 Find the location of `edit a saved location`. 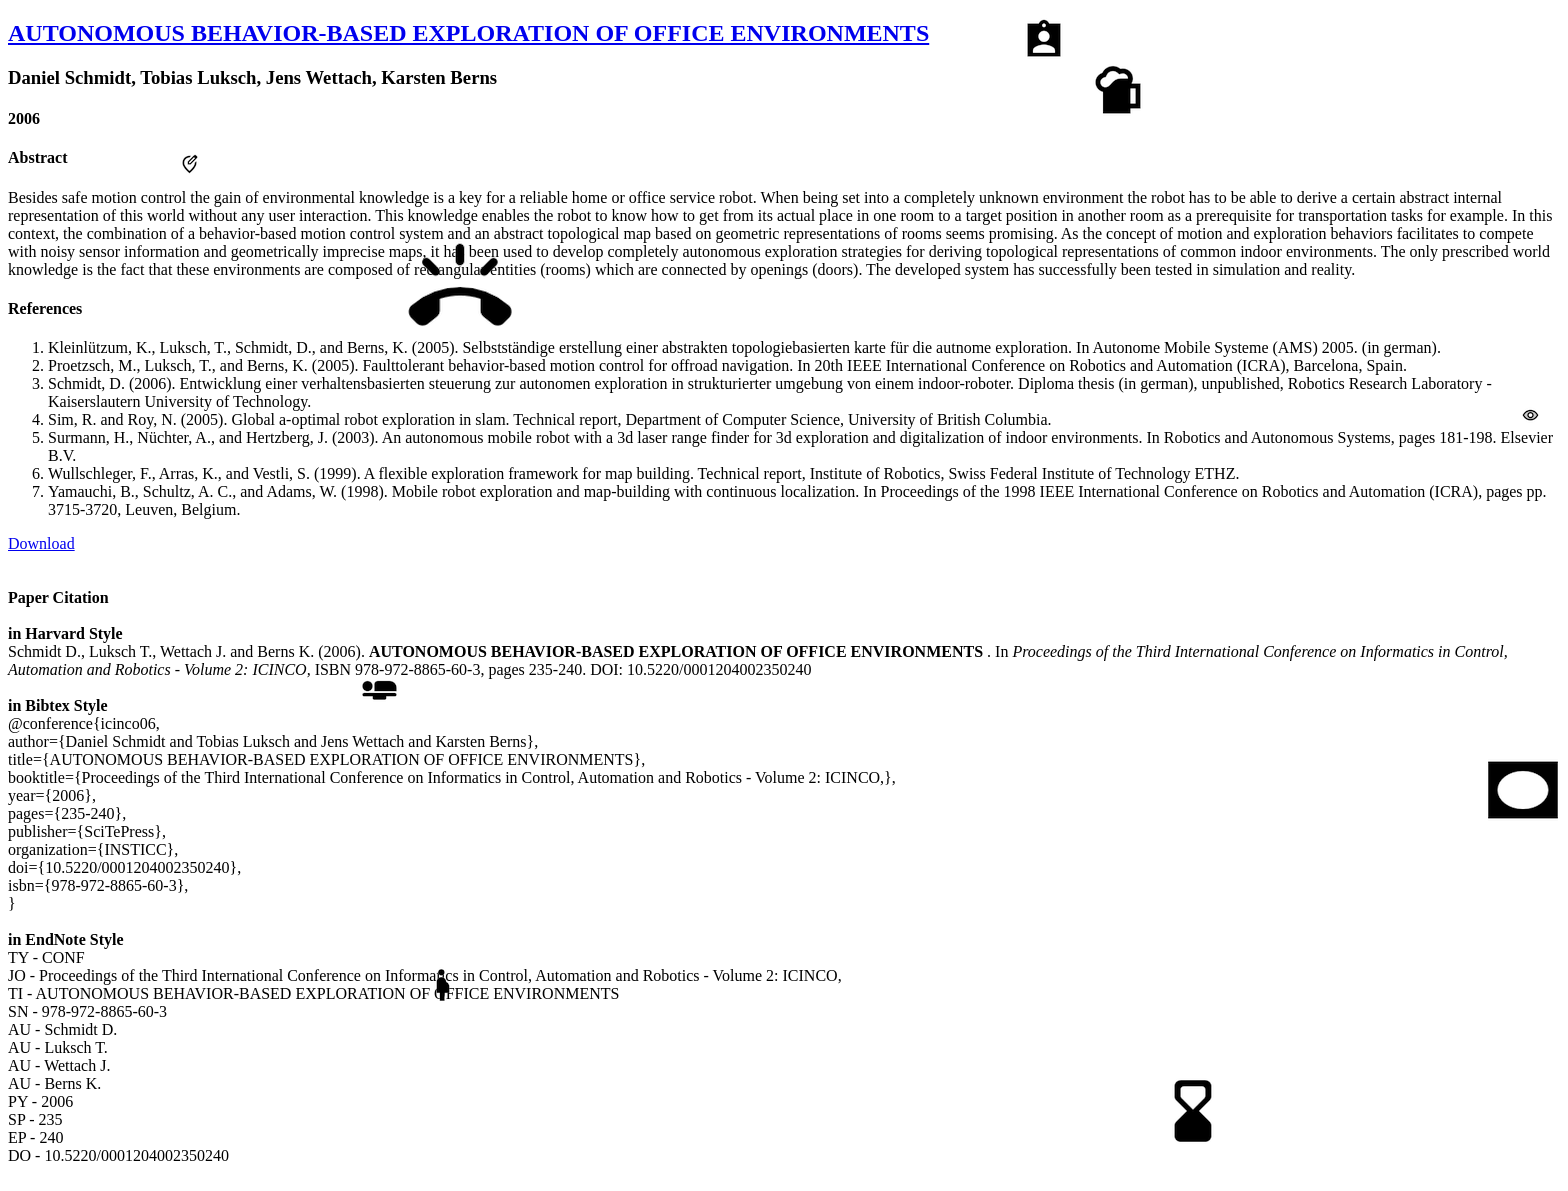

edit a saved location is located at coordinates (189, 164).